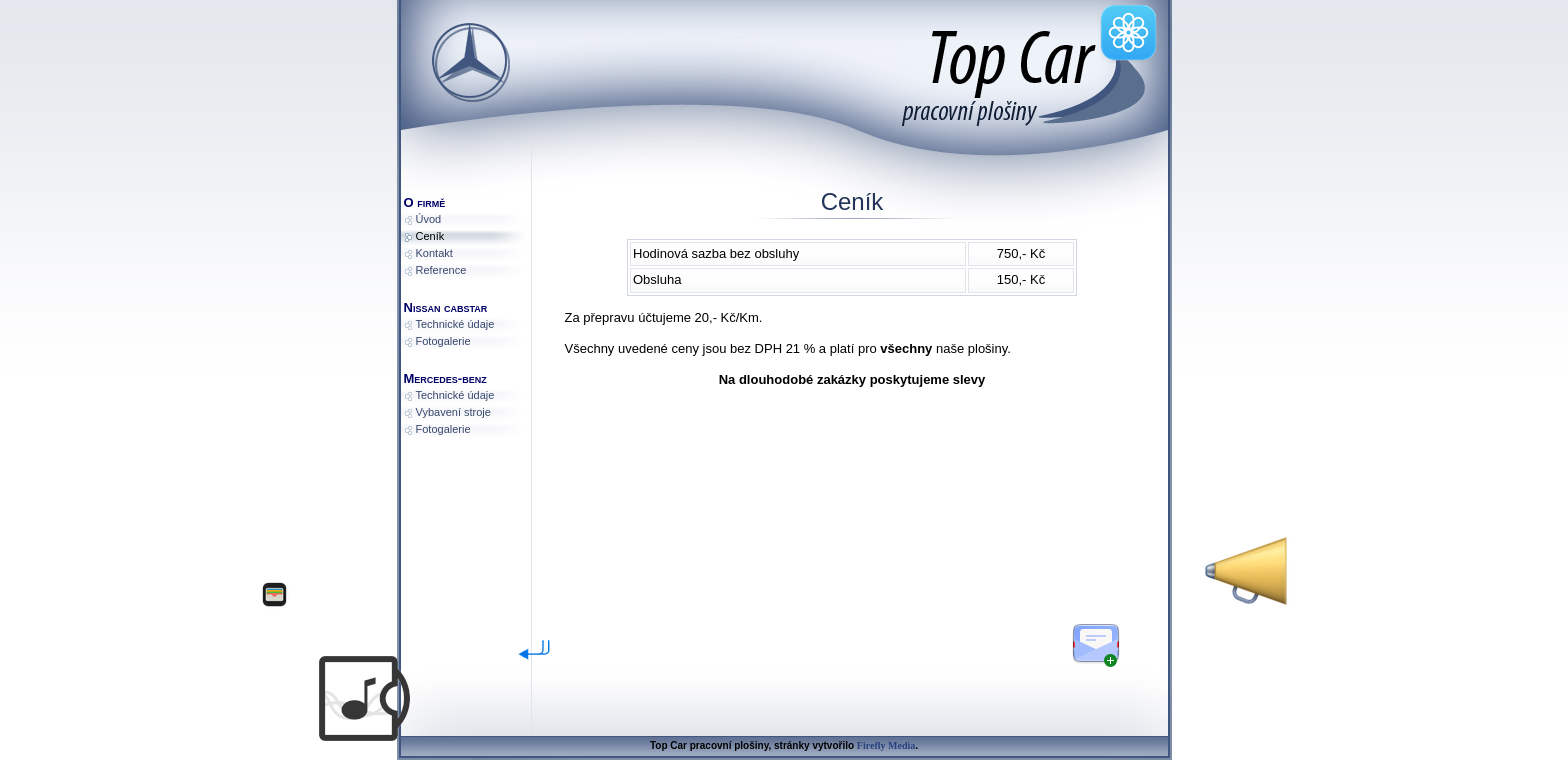 This screenshot has width=1568, height=760. What do you see at coordinates (1096, 643) in the screenshot?
I see `compose a new email message` at bounding box center [1096, 643].